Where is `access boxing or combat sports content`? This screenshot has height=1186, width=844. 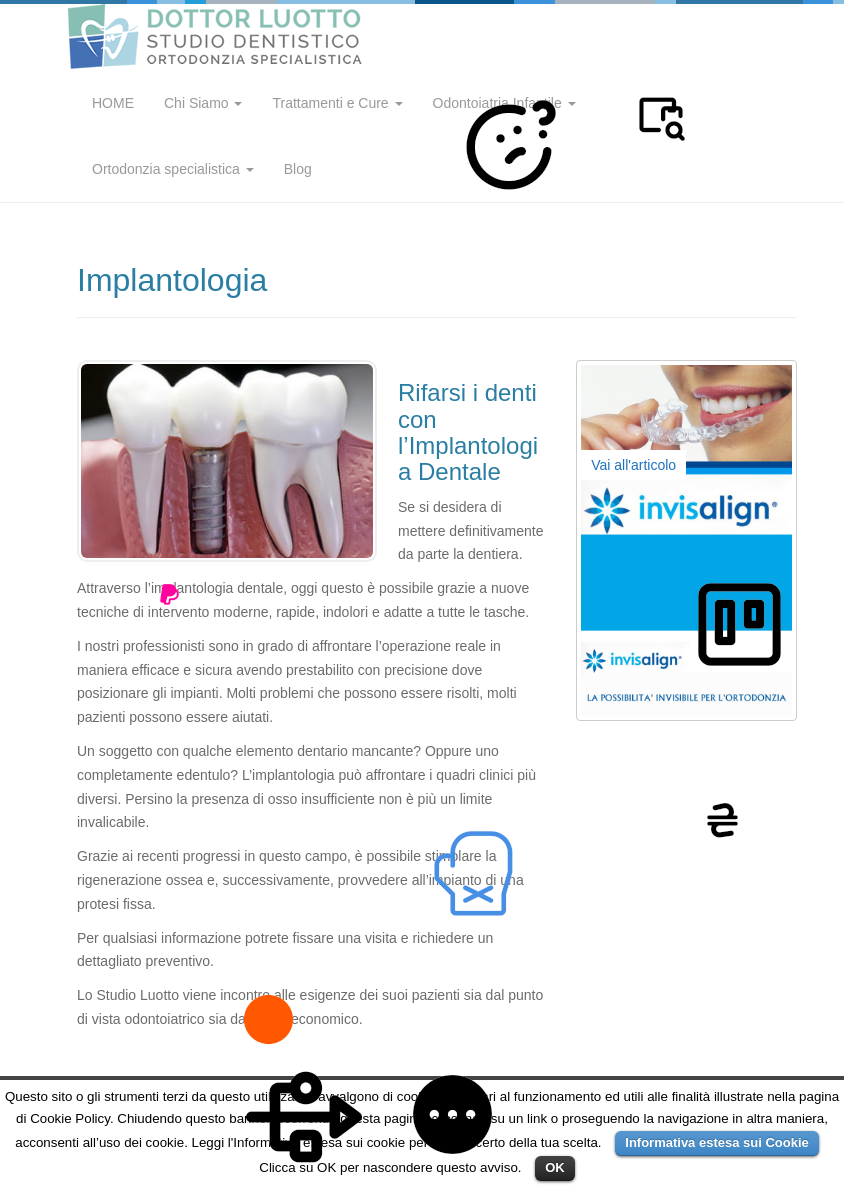 access boxing or combat sports content is located at coordinates (475, 875).